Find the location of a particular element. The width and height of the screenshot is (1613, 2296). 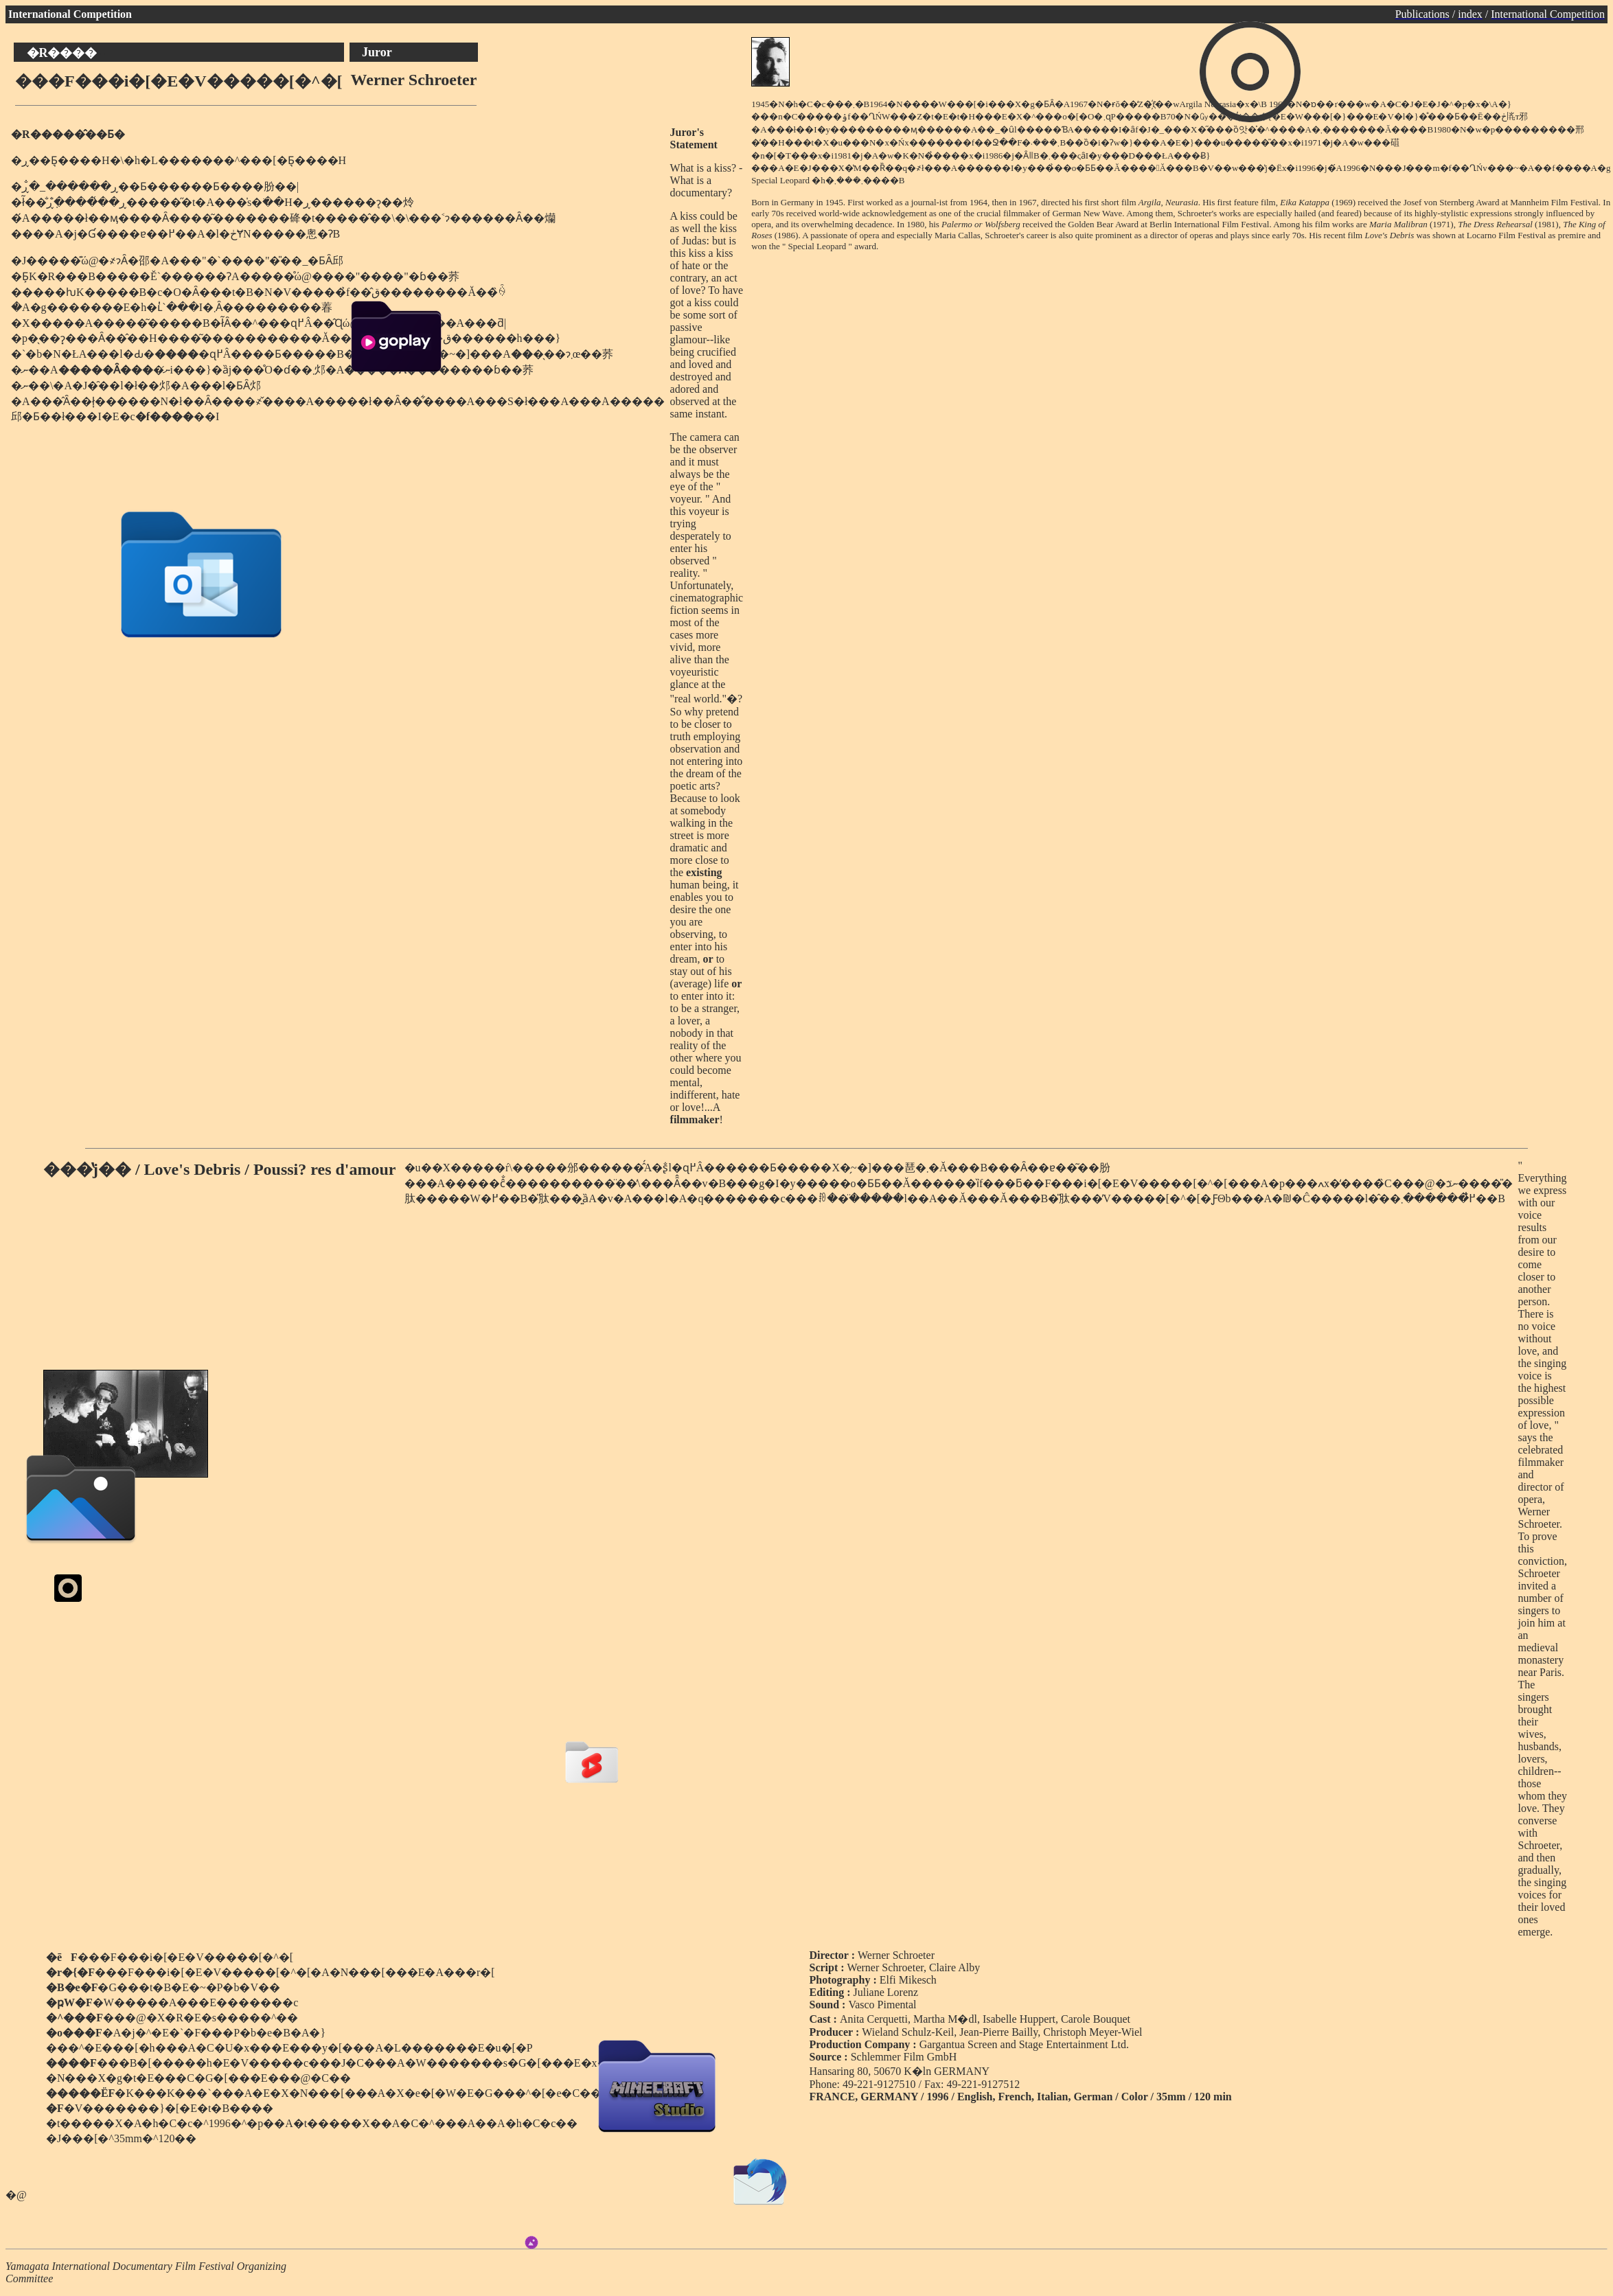

open folder containing goplay media files is located at coordinates (396, 338).